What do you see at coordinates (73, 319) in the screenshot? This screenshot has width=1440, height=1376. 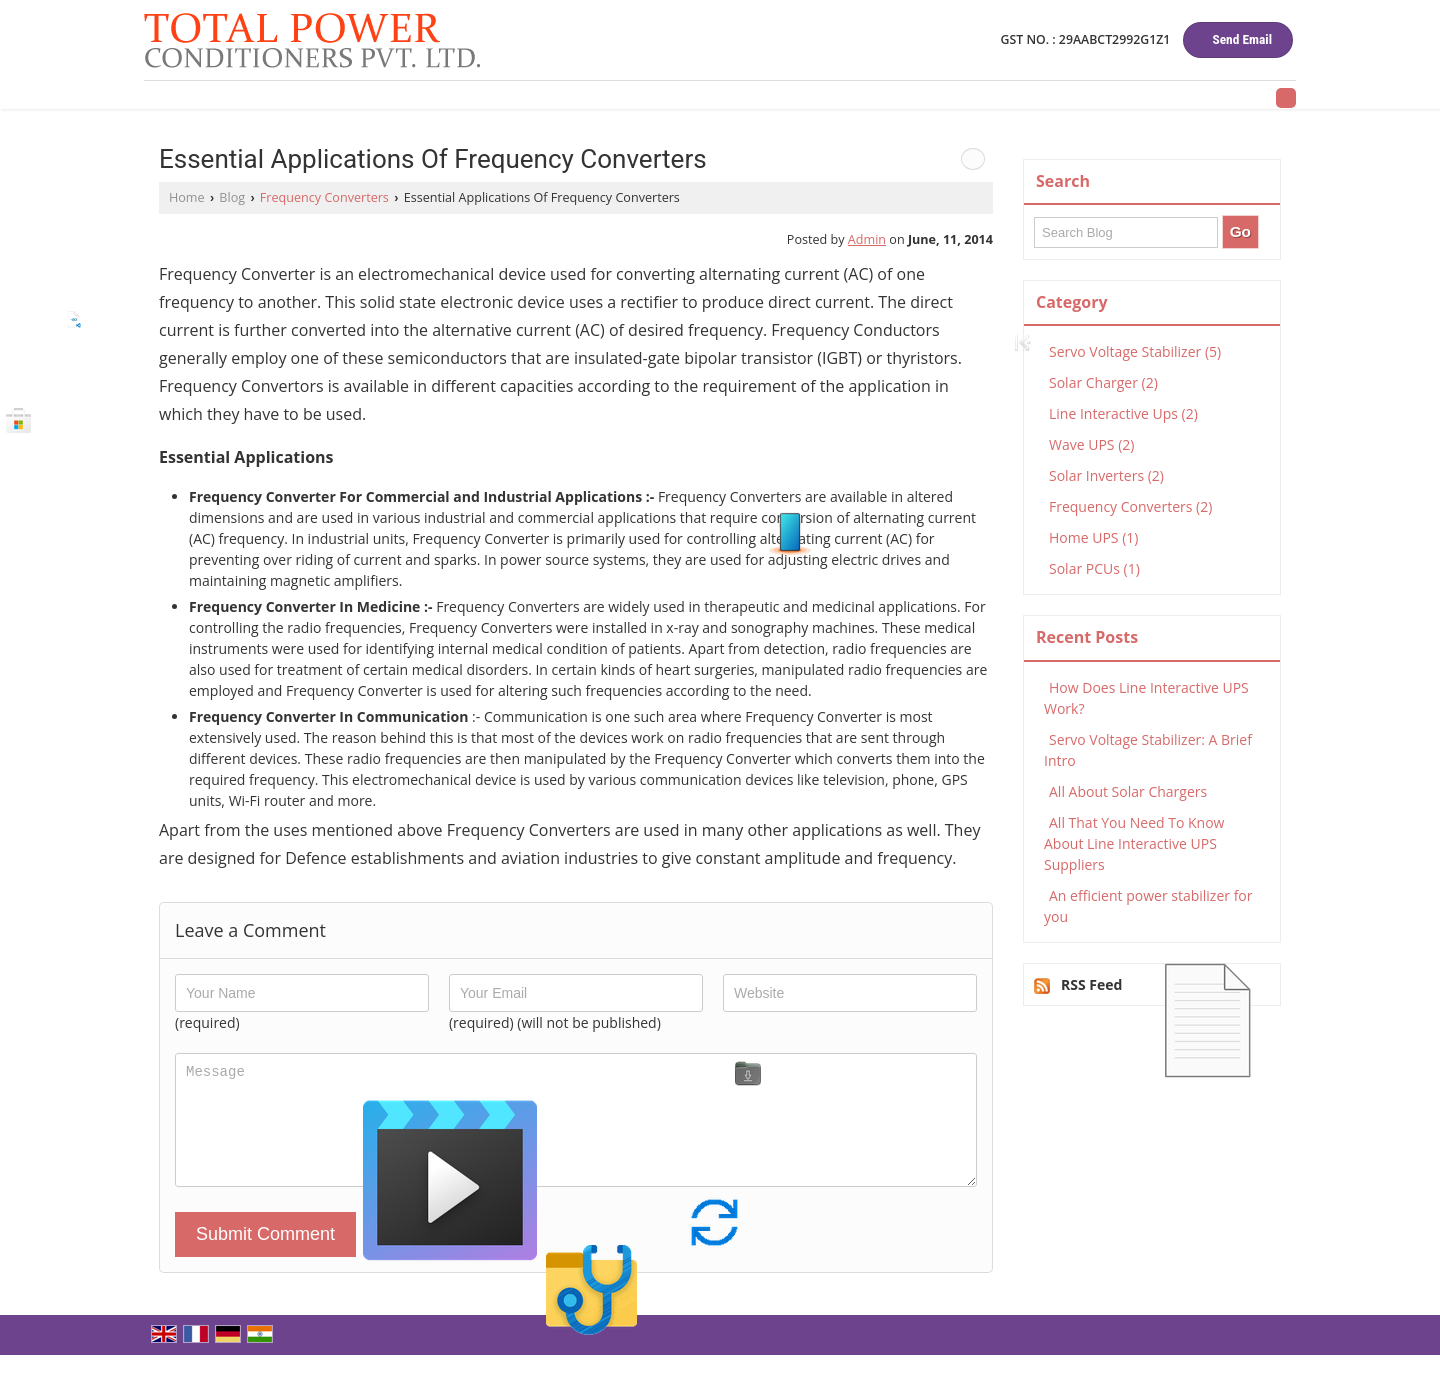 I see `open a Go language file in Visual Studio Code` at bounding box center [73, 319].